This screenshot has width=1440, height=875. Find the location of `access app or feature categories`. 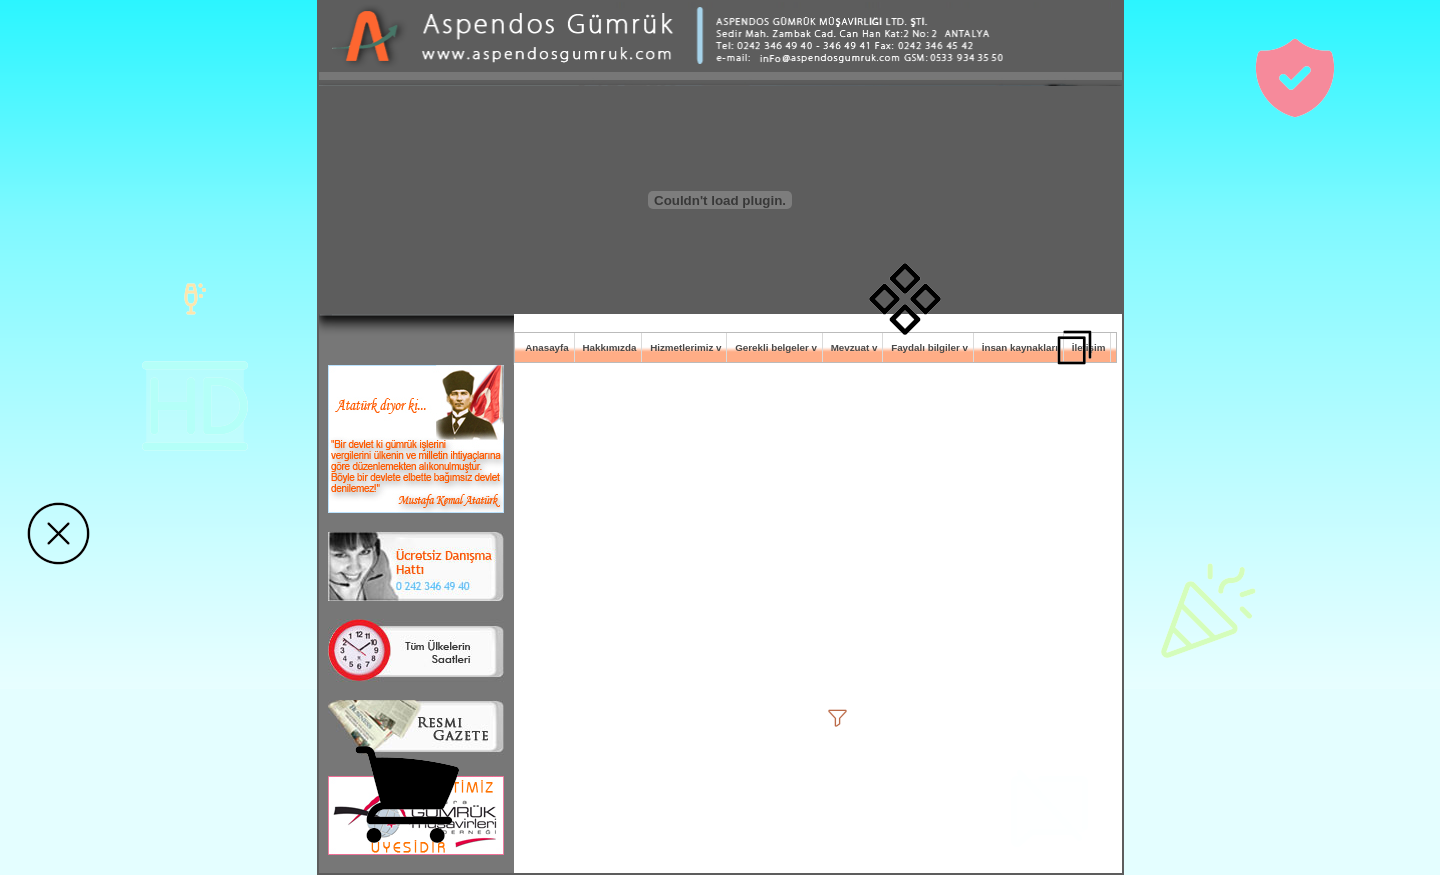

access app or feature categories is located at coordinates (905, 299).